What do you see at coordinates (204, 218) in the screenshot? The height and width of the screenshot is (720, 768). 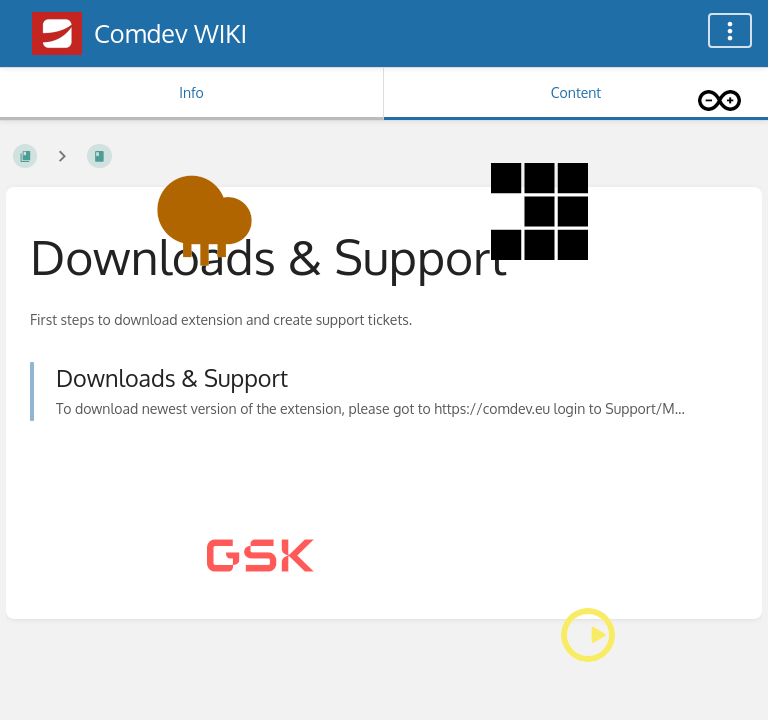 I see `indicates heavy rain or showers in weather forecast` at bounding box center [204, 218].